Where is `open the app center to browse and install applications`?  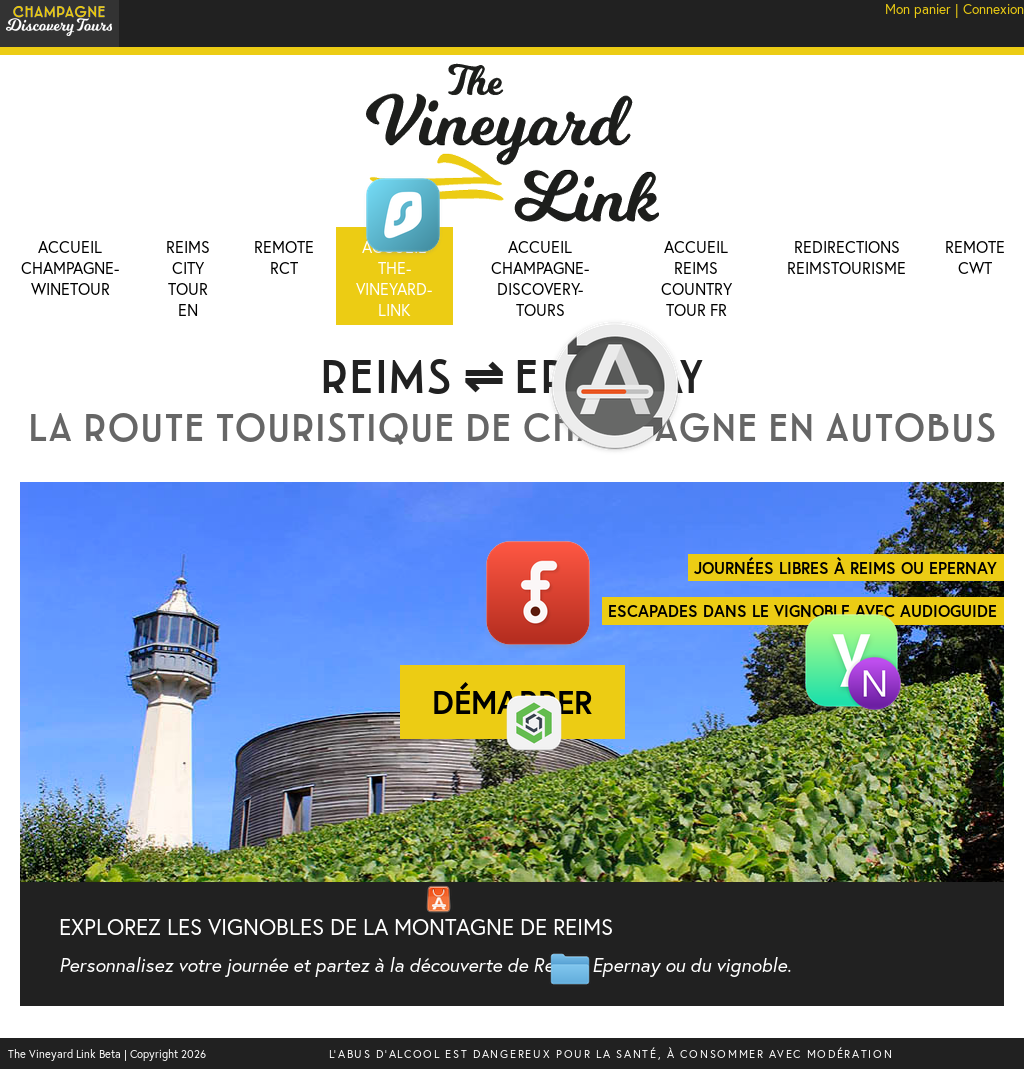 open the app center to browse and install applications is located at coordinates (439, 899).